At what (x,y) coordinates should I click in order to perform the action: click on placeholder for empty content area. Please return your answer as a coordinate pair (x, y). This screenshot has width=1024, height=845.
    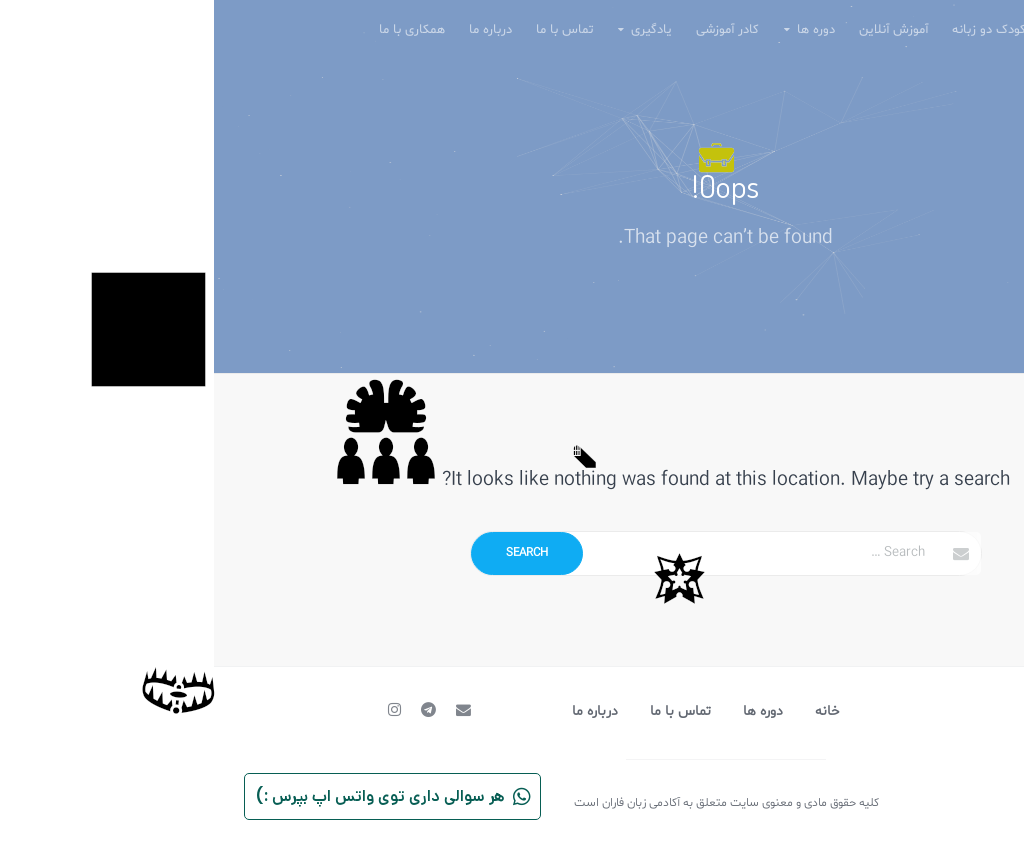
    Looking at the image, I should click on (148, 329).